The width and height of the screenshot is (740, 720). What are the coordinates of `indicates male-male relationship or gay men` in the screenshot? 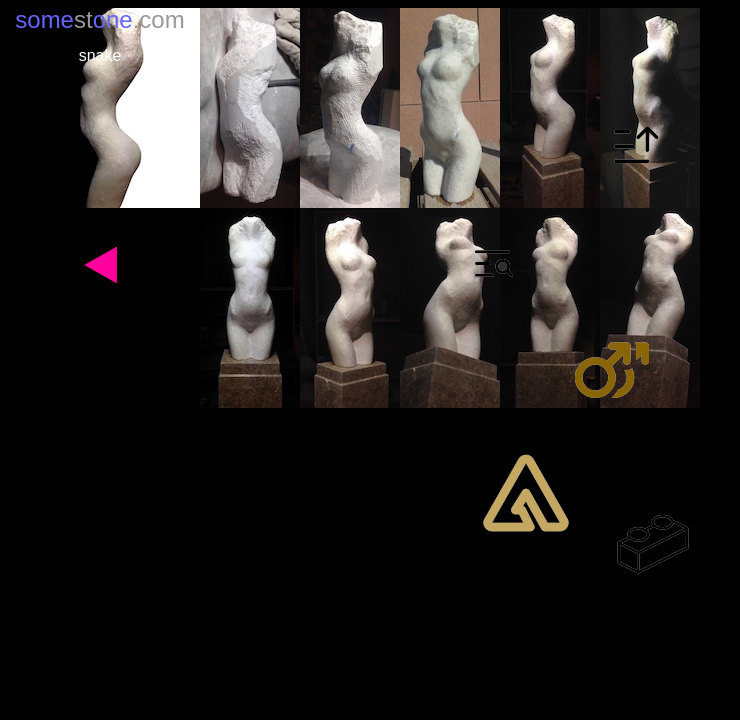 It's located at (612, 372).